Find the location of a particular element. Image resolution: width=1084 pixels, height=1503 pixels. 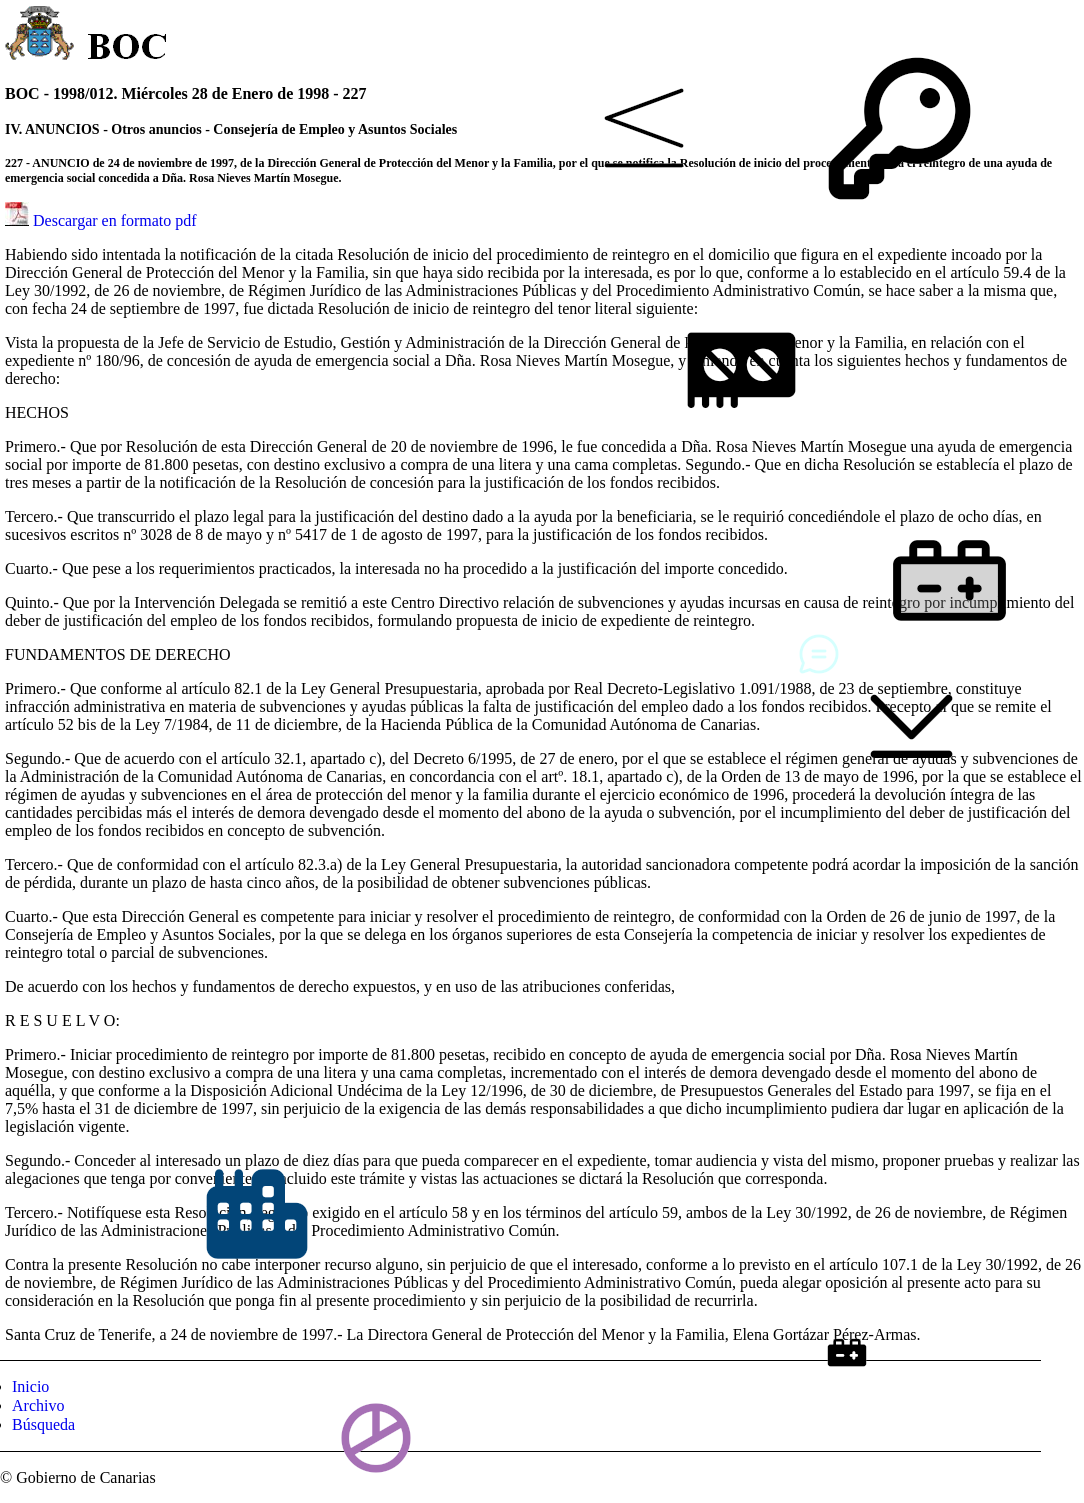

open chat or messaging is located at coordinates (819, 654).